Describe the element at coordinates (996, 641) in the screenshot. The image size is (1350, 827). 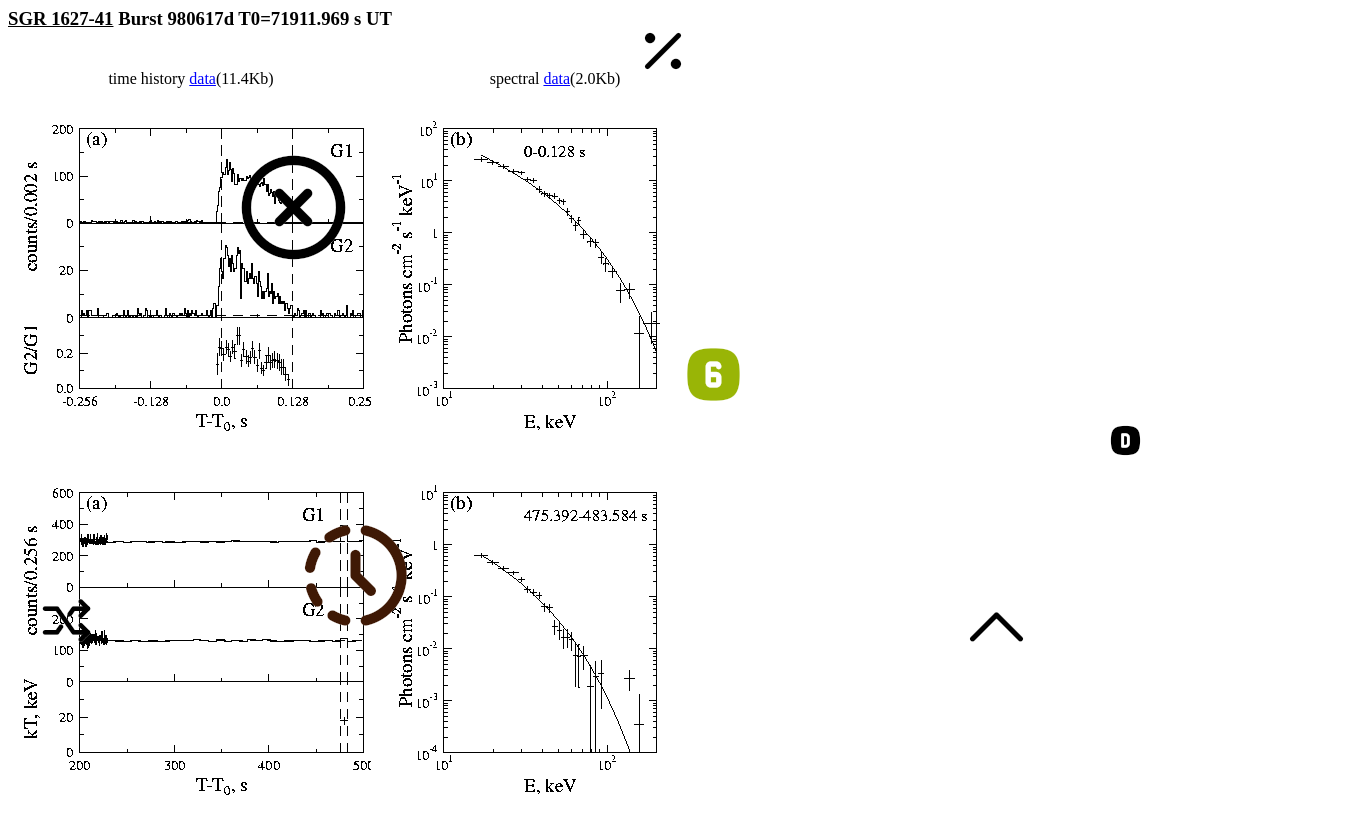
I see `collapse or minimize a panel` at that location.